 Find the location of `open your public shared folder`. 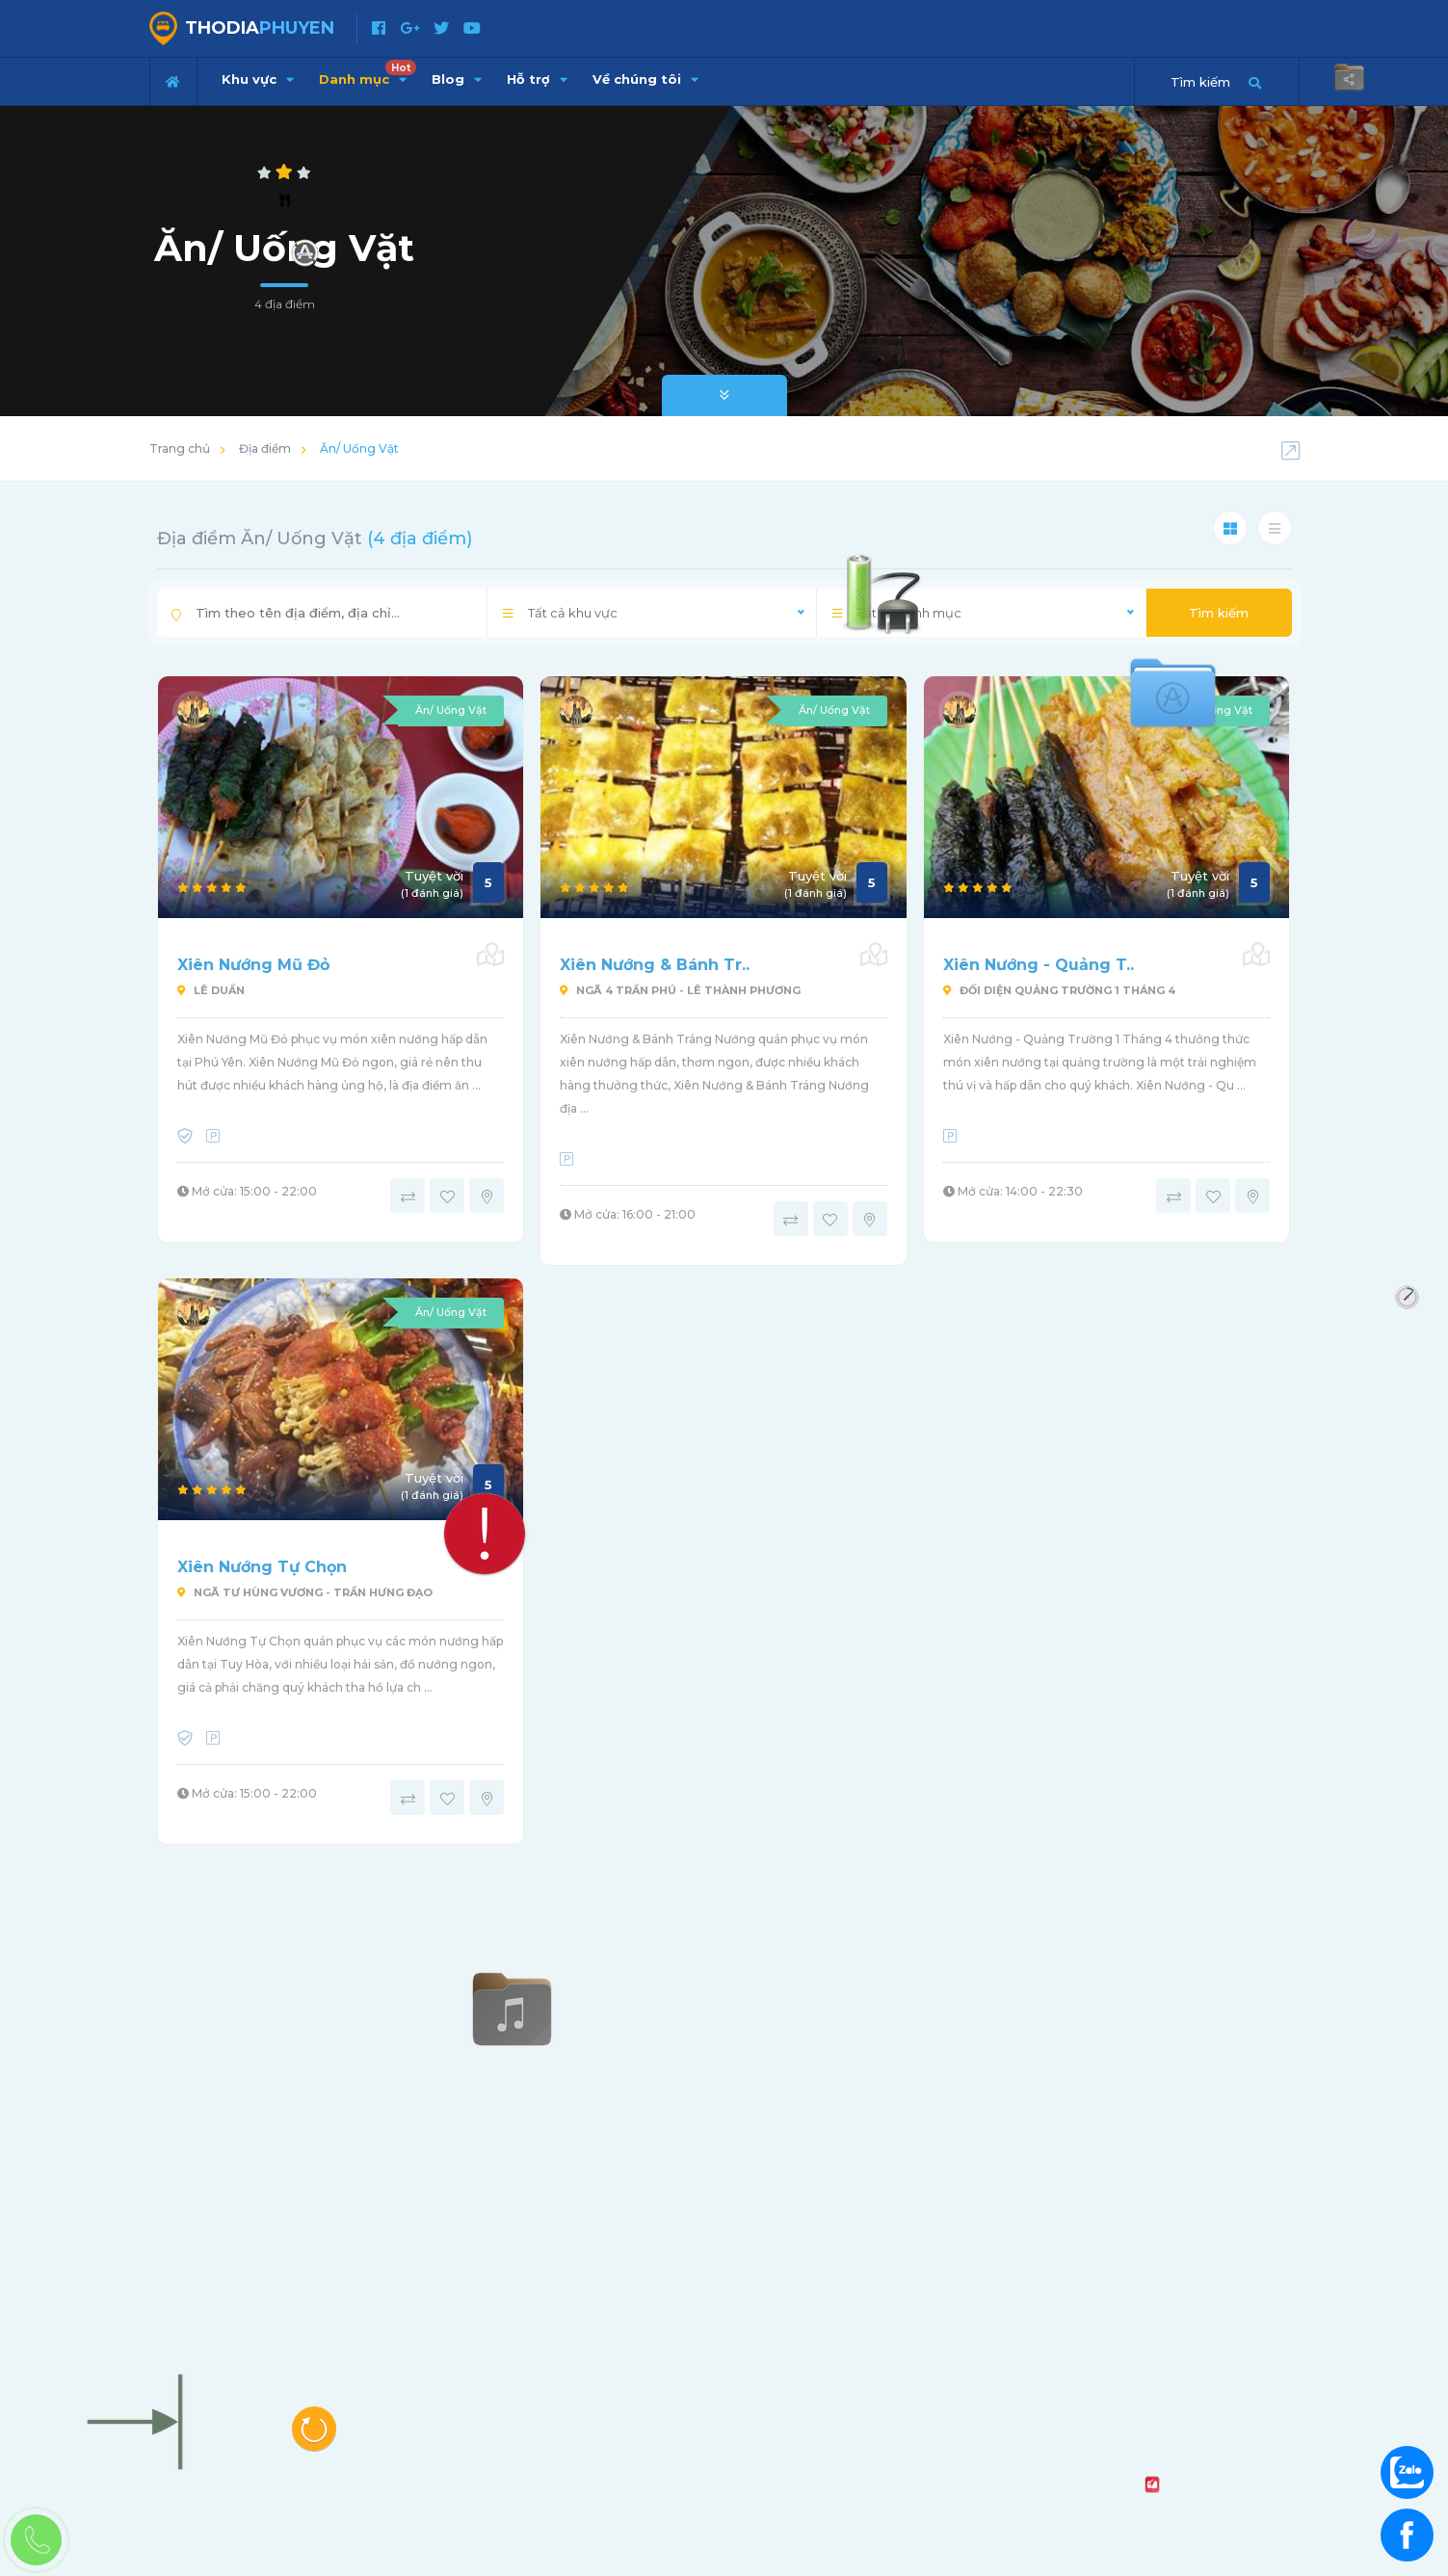

open your public shared folder is located at coordinates (1349, 76).